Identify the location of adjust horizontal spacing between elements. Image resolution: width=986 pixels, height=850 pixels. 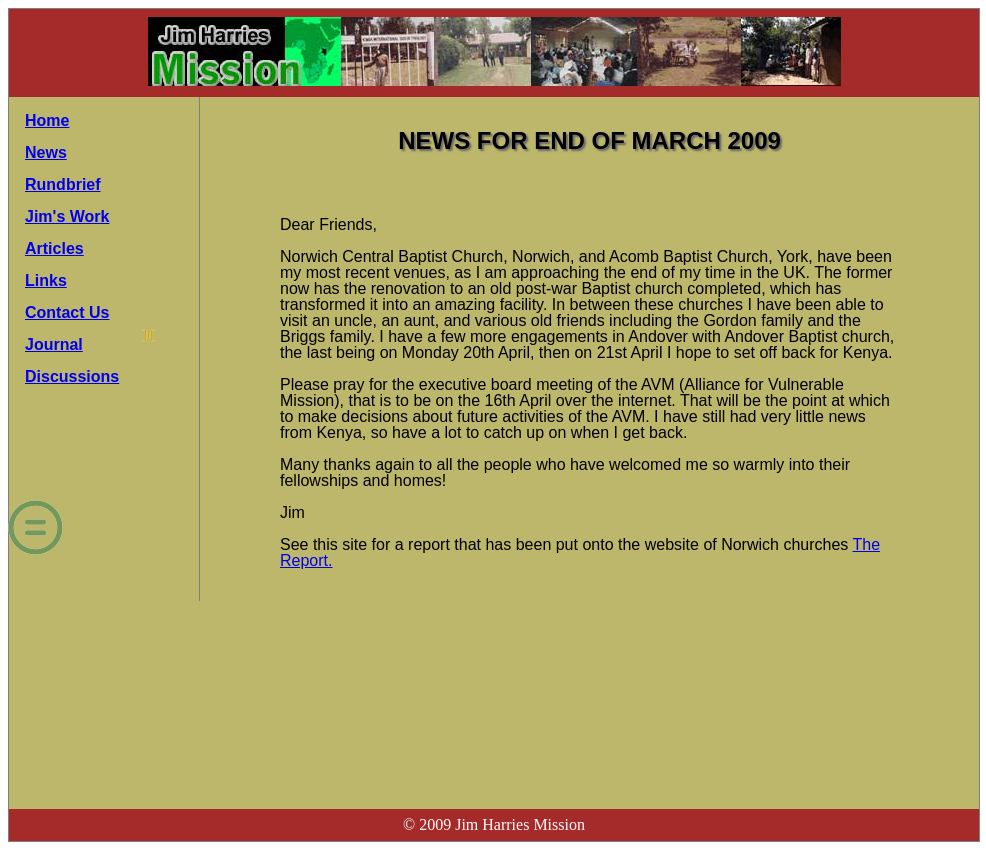
(148, 335).